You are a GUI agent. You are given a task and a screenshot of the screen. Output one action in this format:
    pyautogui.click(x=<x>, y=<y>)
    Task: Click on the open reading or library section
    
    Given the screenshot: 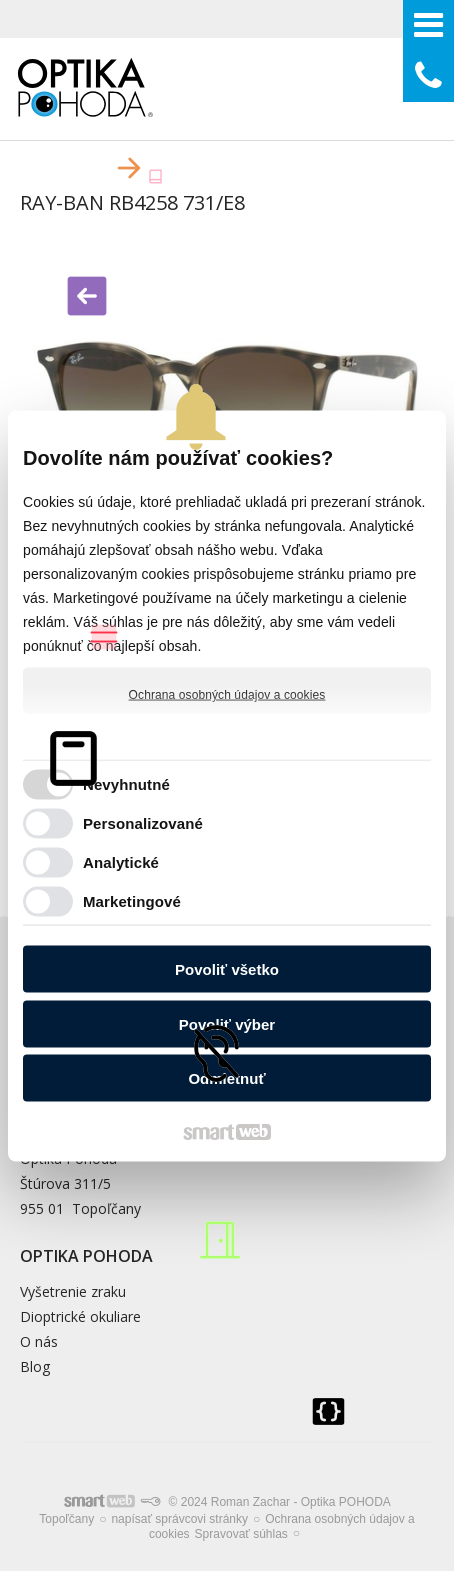 What is the action you would take?
    pyautogui.click(x=155, y=176)
    